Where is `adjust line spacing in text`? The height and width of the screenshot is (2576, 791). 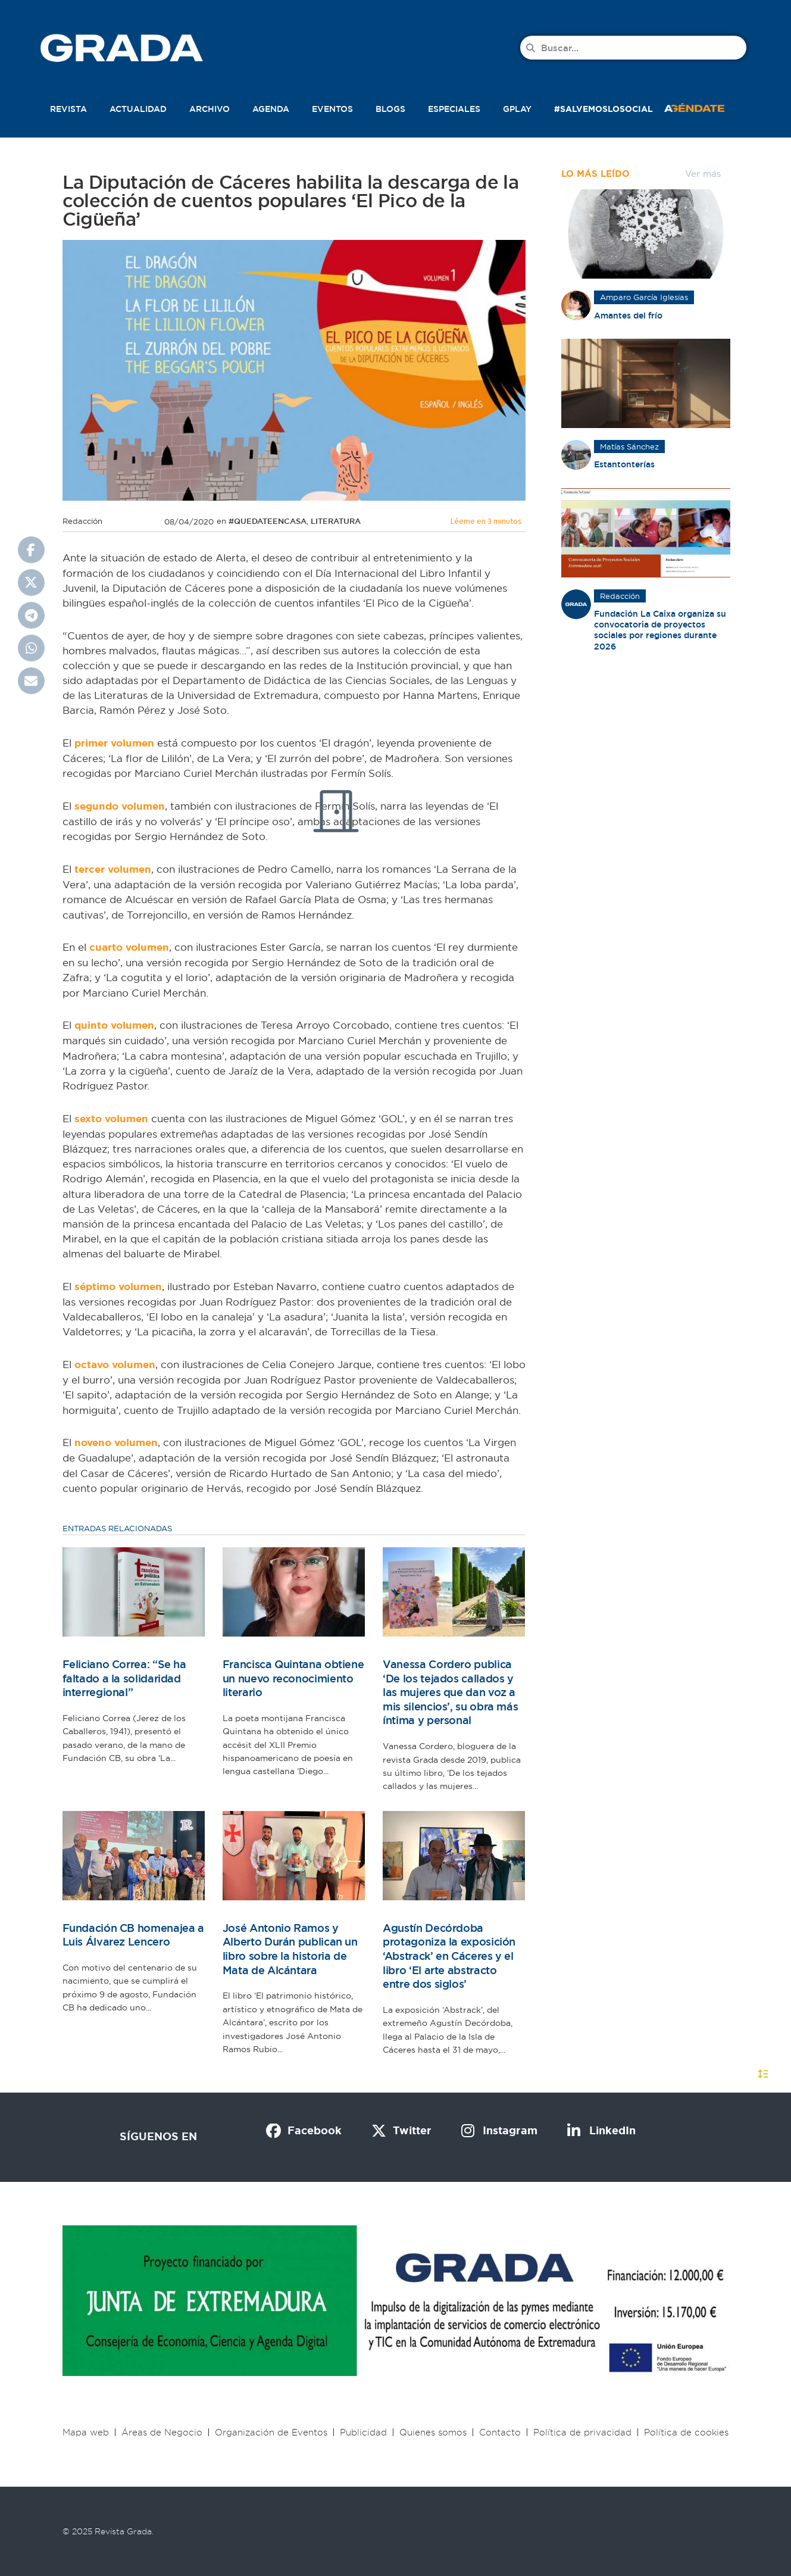
adjust line spacing in text is located at coordinates (763, 2074).